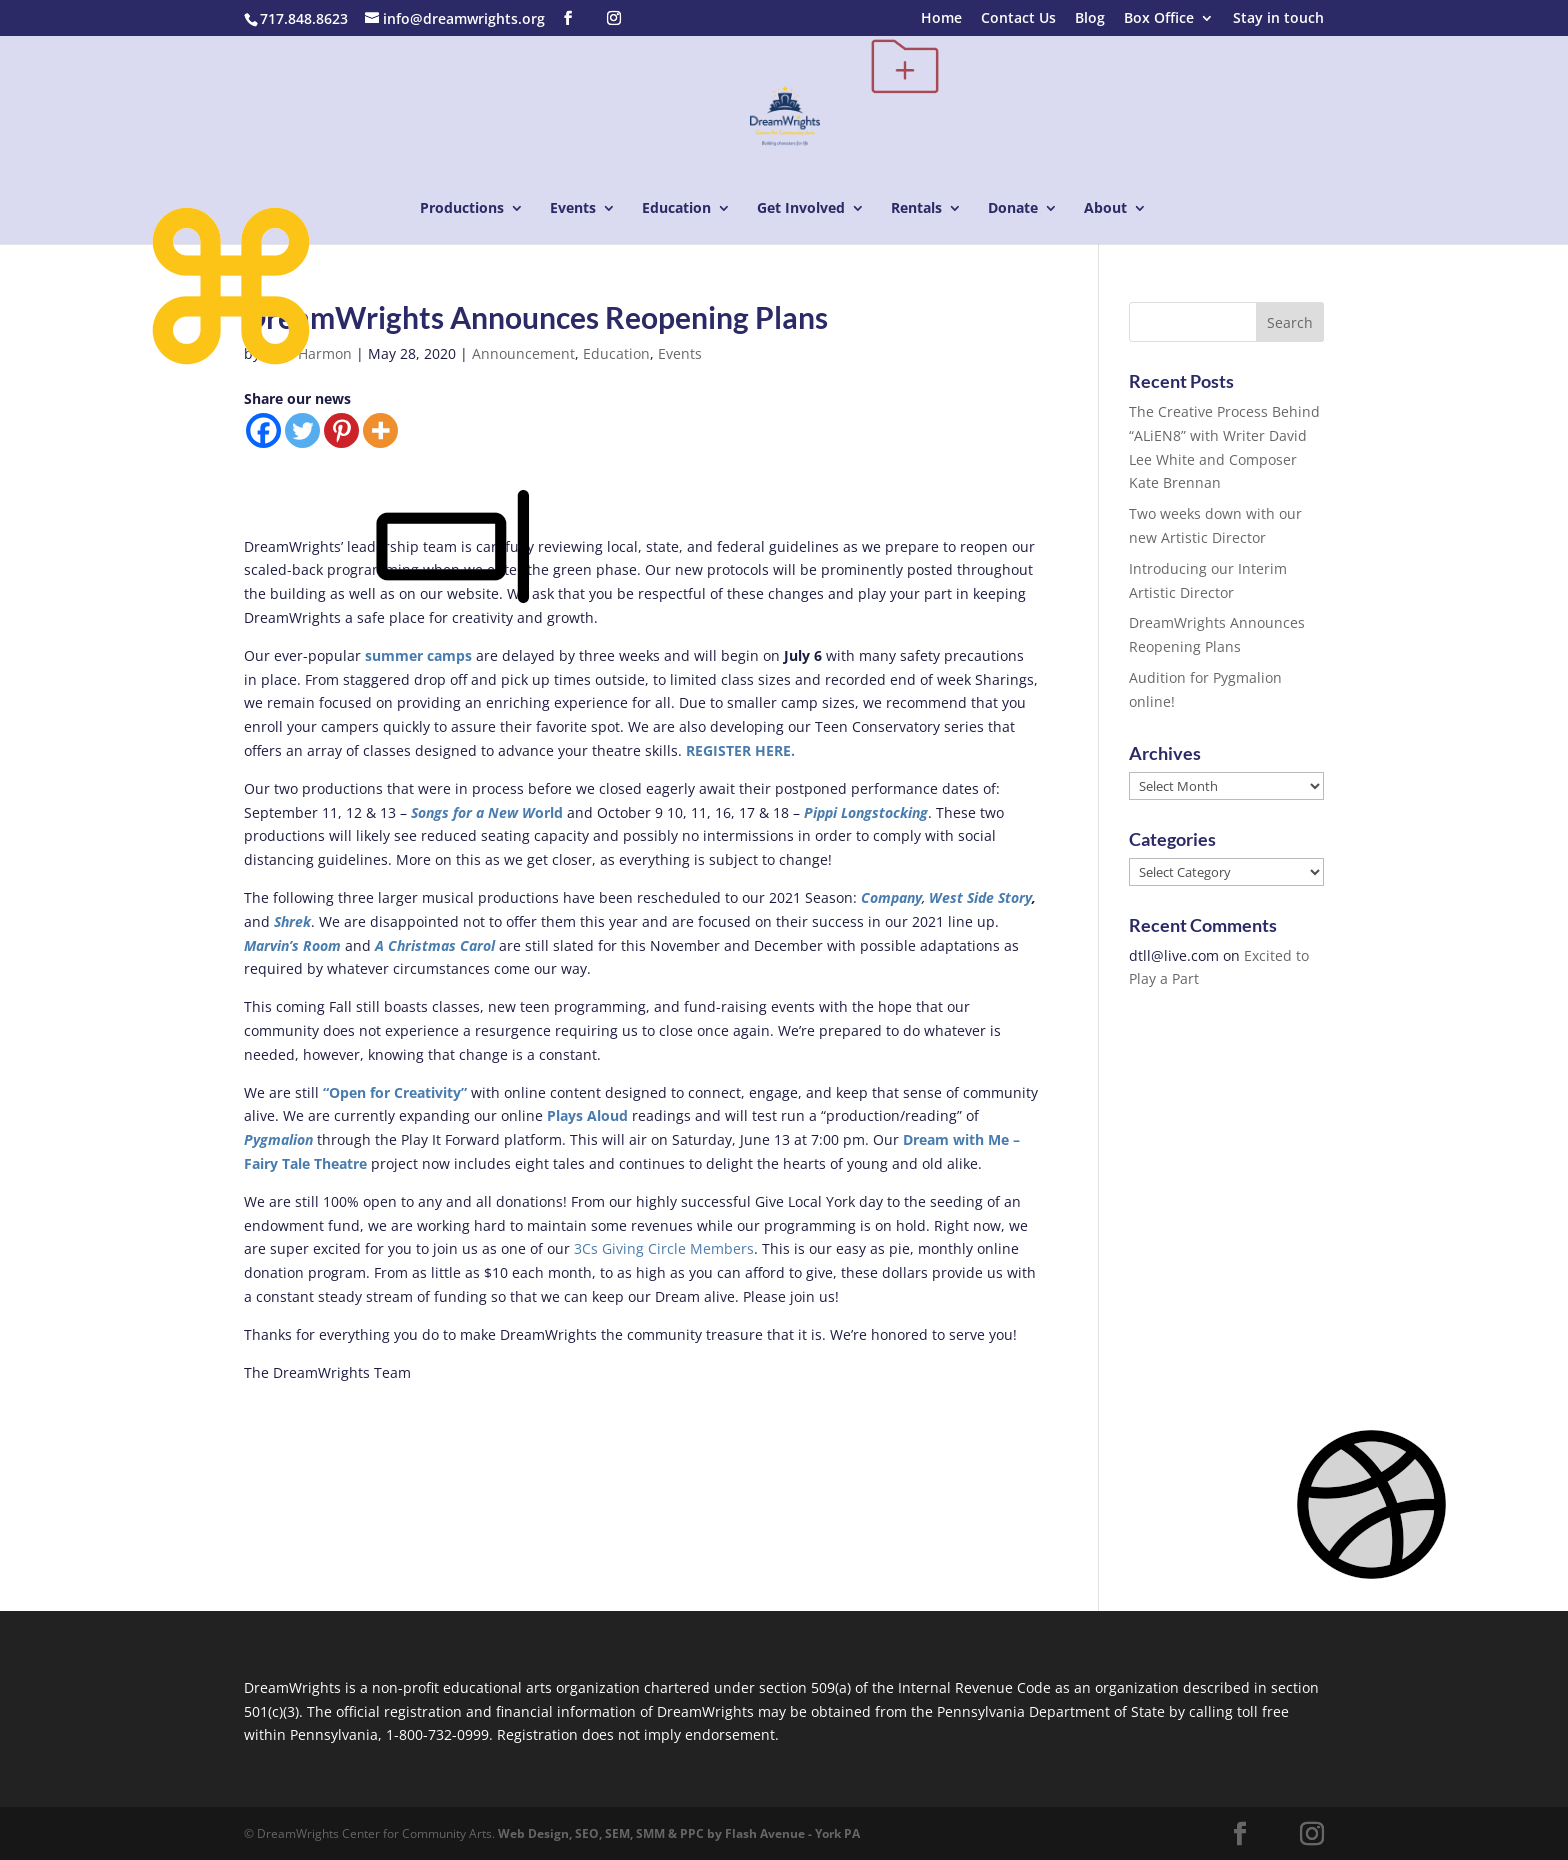 This screenshot has height=1860, width=1568. I want to click on access keyboard shortcuts, so click(231, 286).